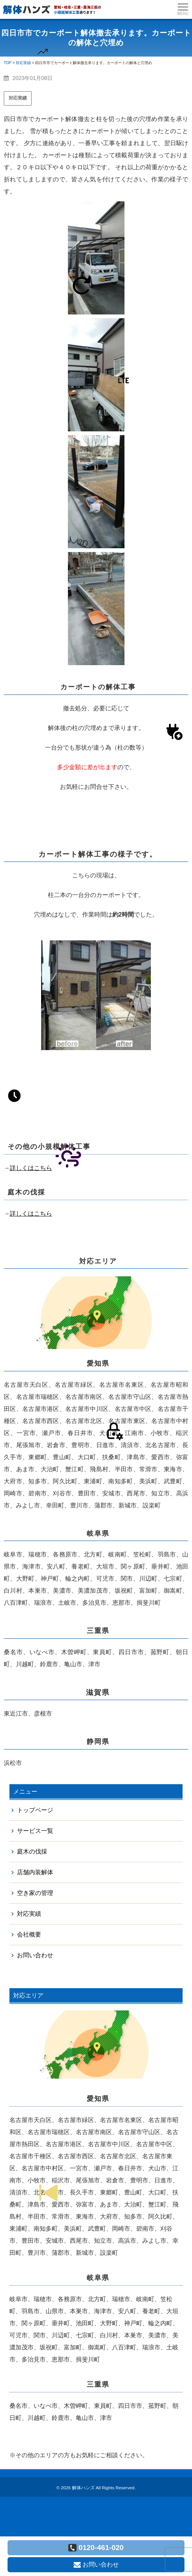 This screenshot has height=2576, width=192. What do you see at coordinates (43, 52) in the screenshot?
I see `view trending or popular content` at bounding box center [43, 52].